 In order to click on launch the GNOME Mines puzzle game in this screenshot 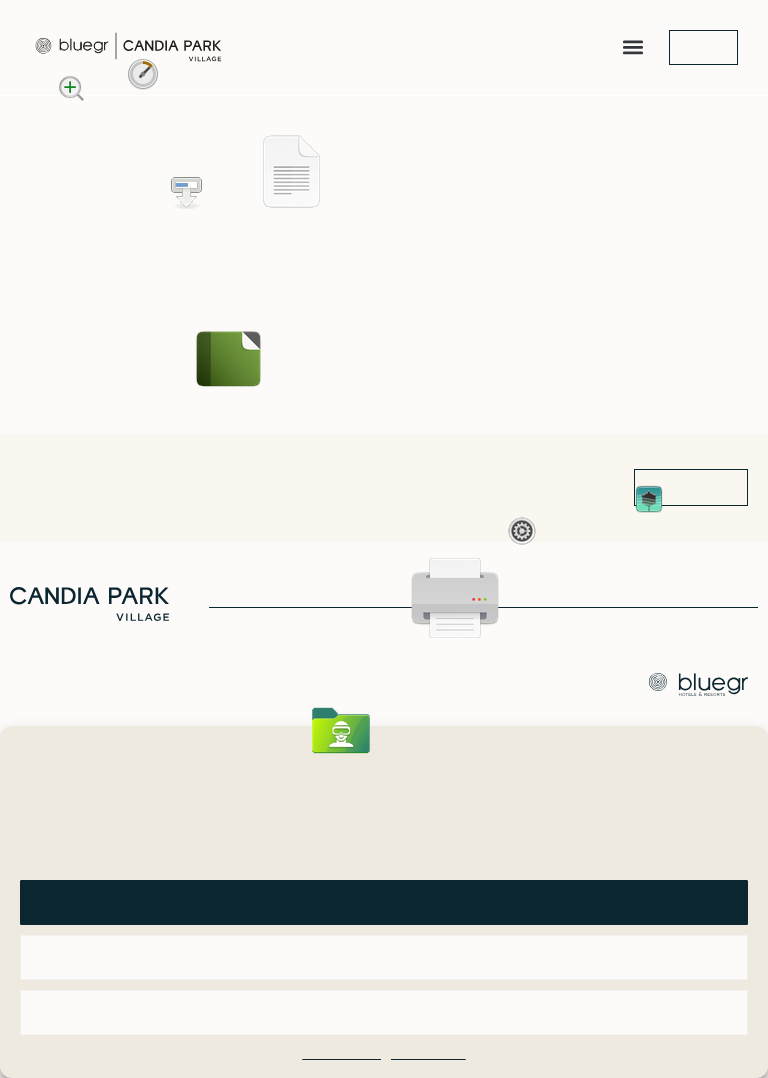, I will do `click(649, 499)`.